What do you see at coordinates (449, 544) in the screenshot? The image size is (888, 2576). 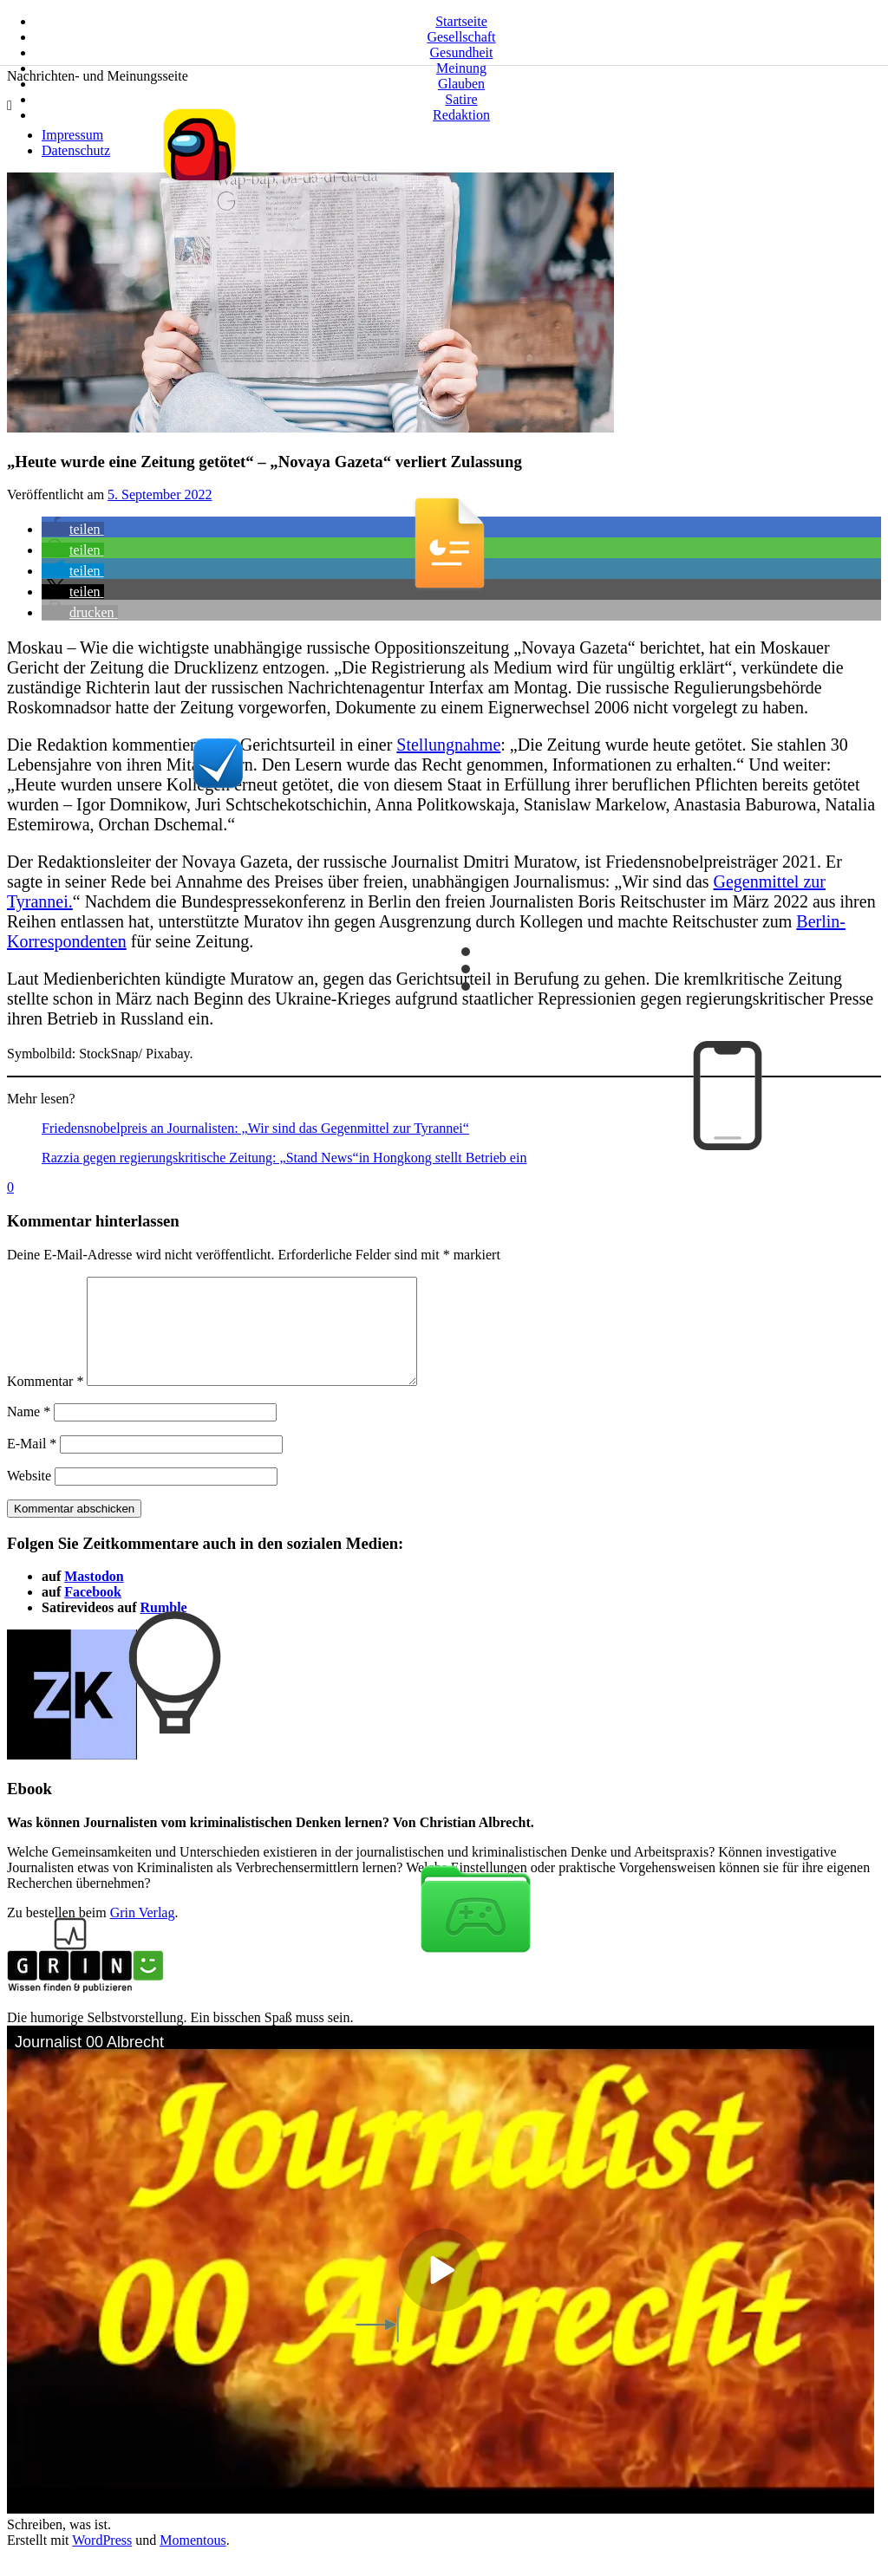 I see `open a presentation file` at bounding box center [449, 544].